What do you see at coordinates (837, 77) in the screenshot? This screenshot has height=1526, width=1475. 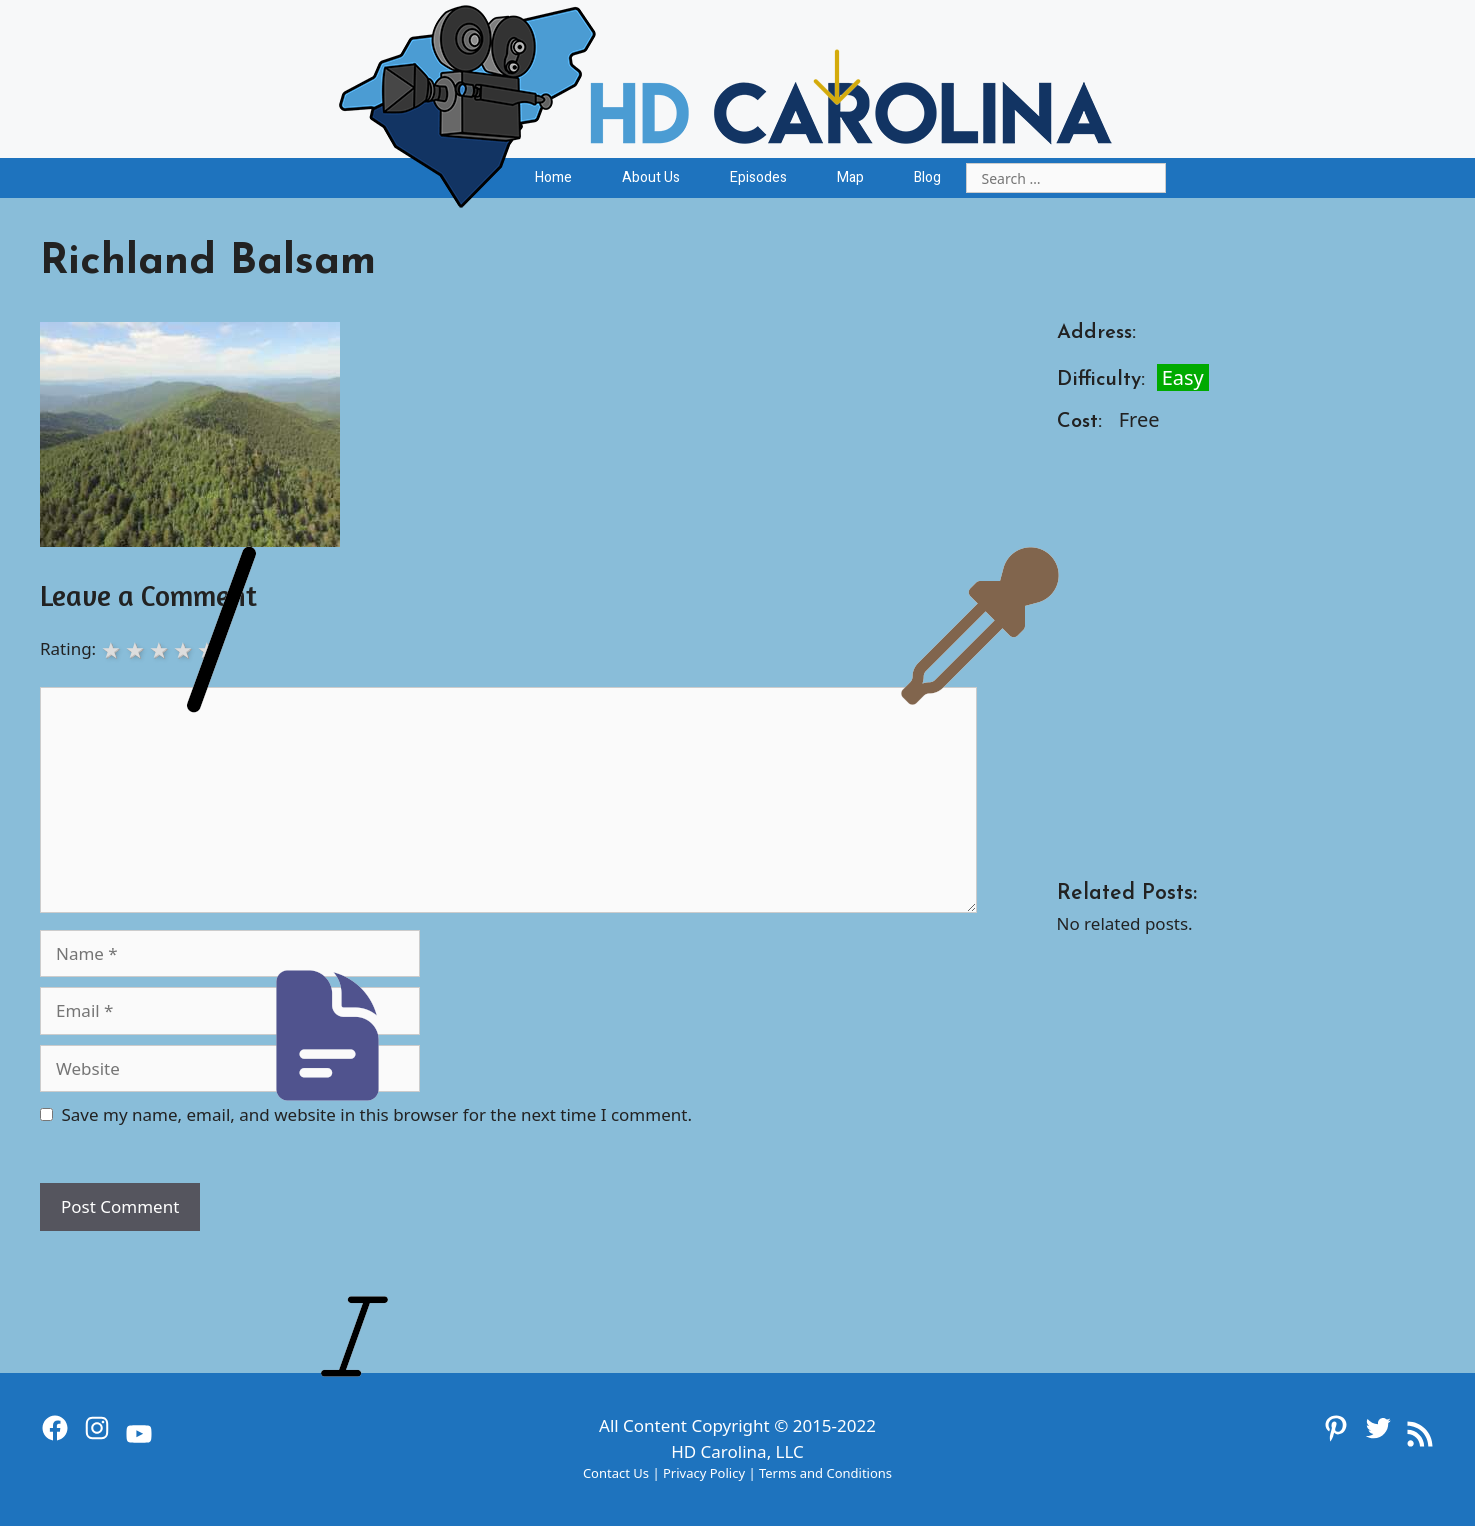 I see `scroll down or view more content` at bounding box center [837, 77].